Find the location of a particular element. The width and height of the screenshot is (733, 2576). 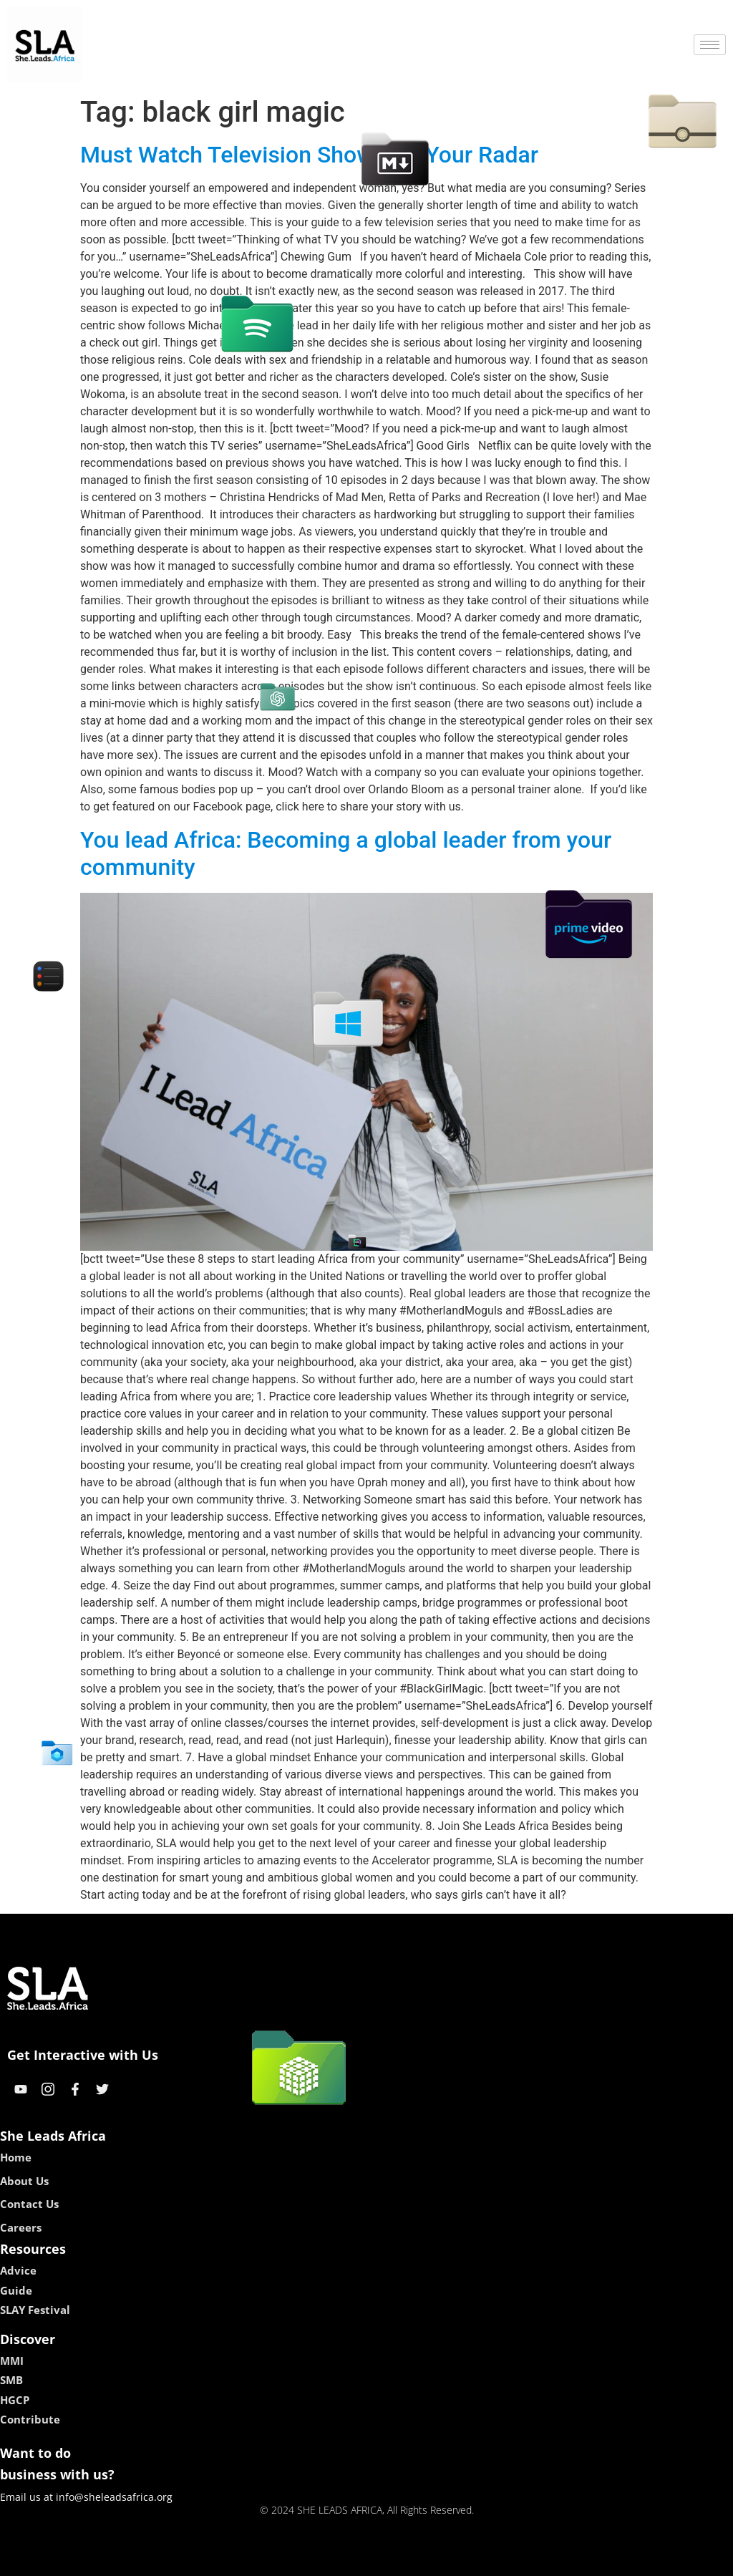

folder containing pokémon game files or assets is located at coordinates (682, 123).